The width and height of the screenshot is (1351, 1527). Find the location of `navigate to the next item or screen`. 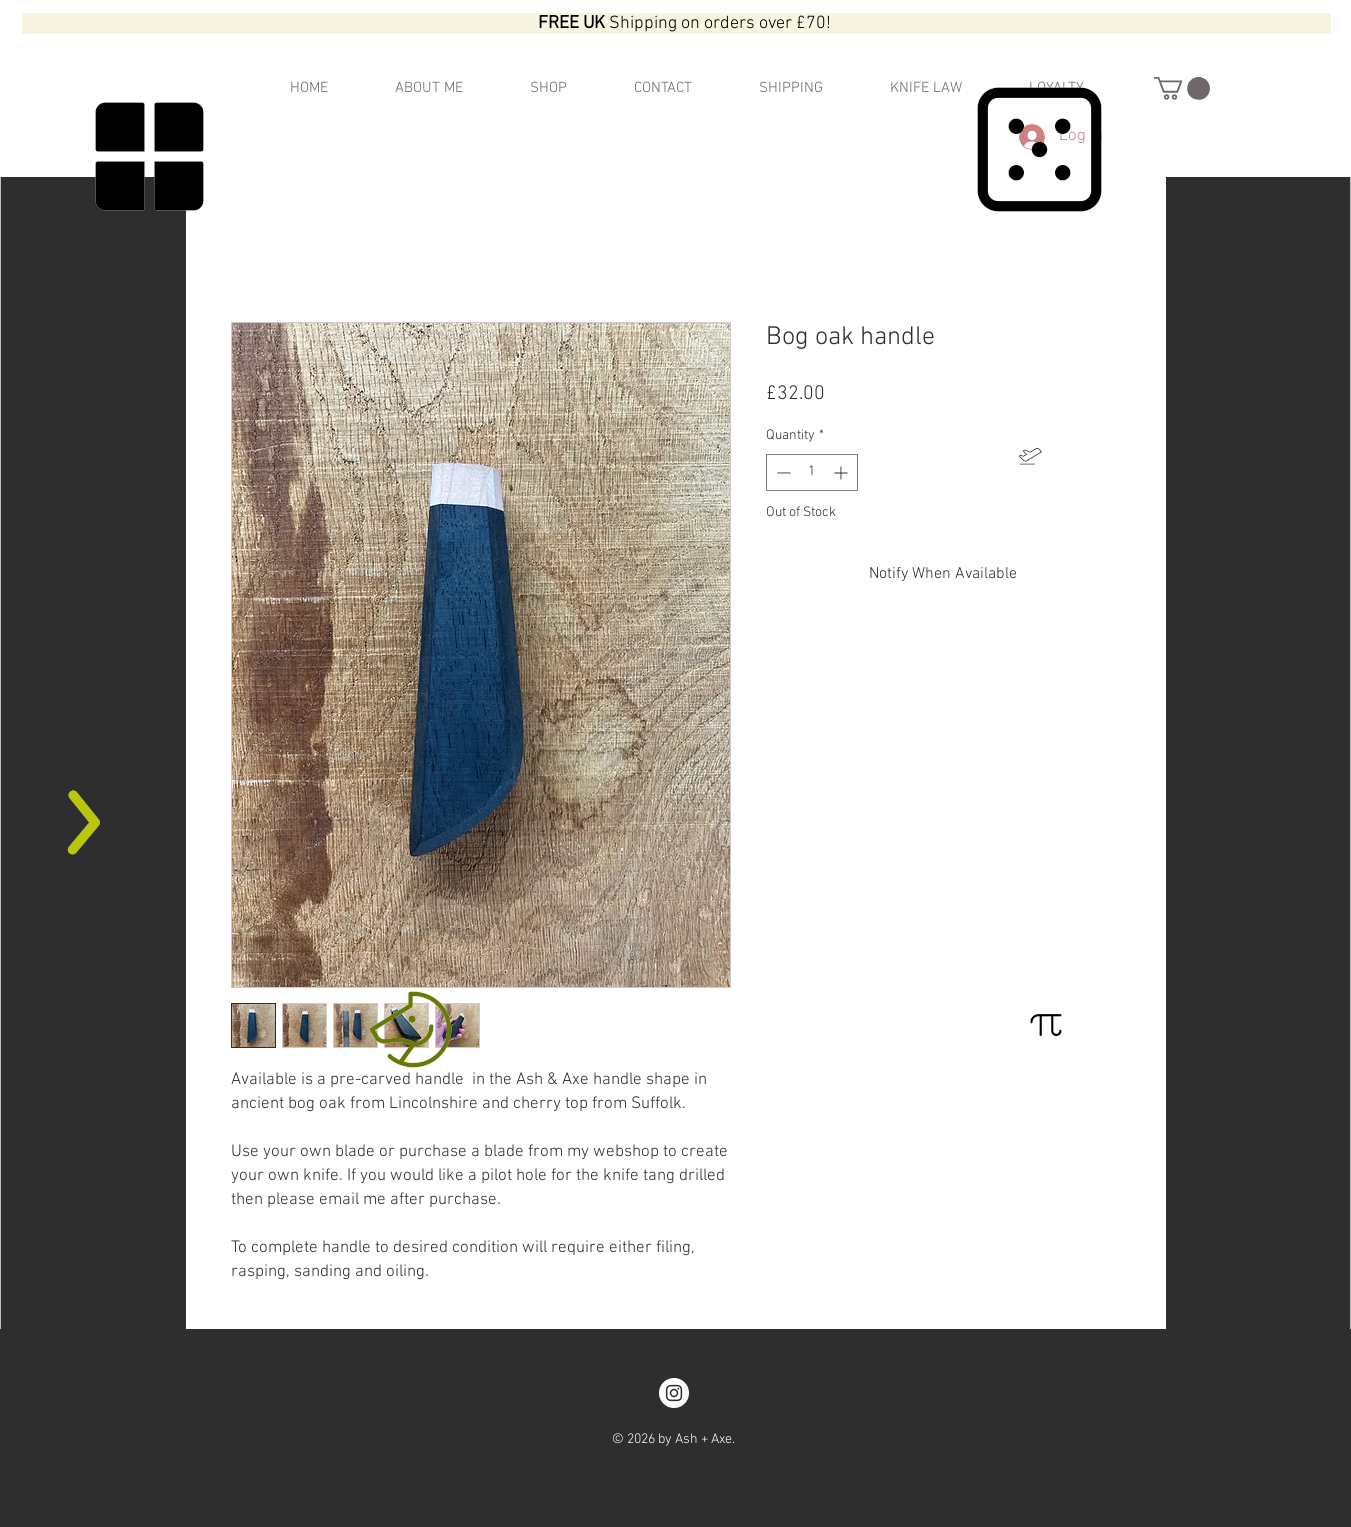

navigate to the next item or screen is located at coordinates (81, 822).